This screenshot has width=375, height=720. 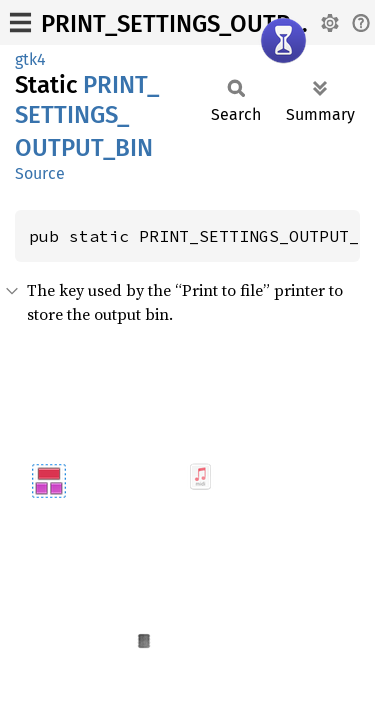 I want to click on a midi audio file, so click(x=200, y=476).